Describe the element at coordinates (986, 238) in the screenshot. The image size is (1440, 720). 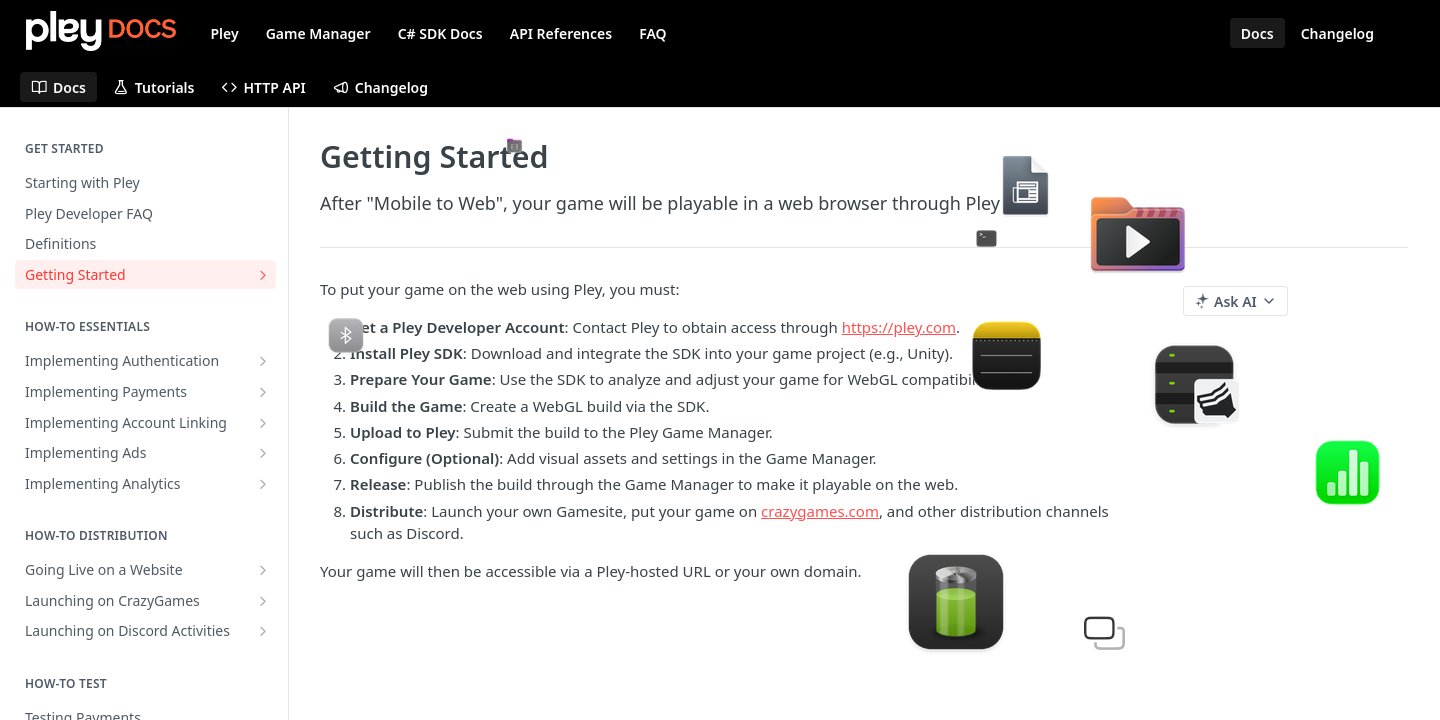
I see `open the terminal application` at that location.